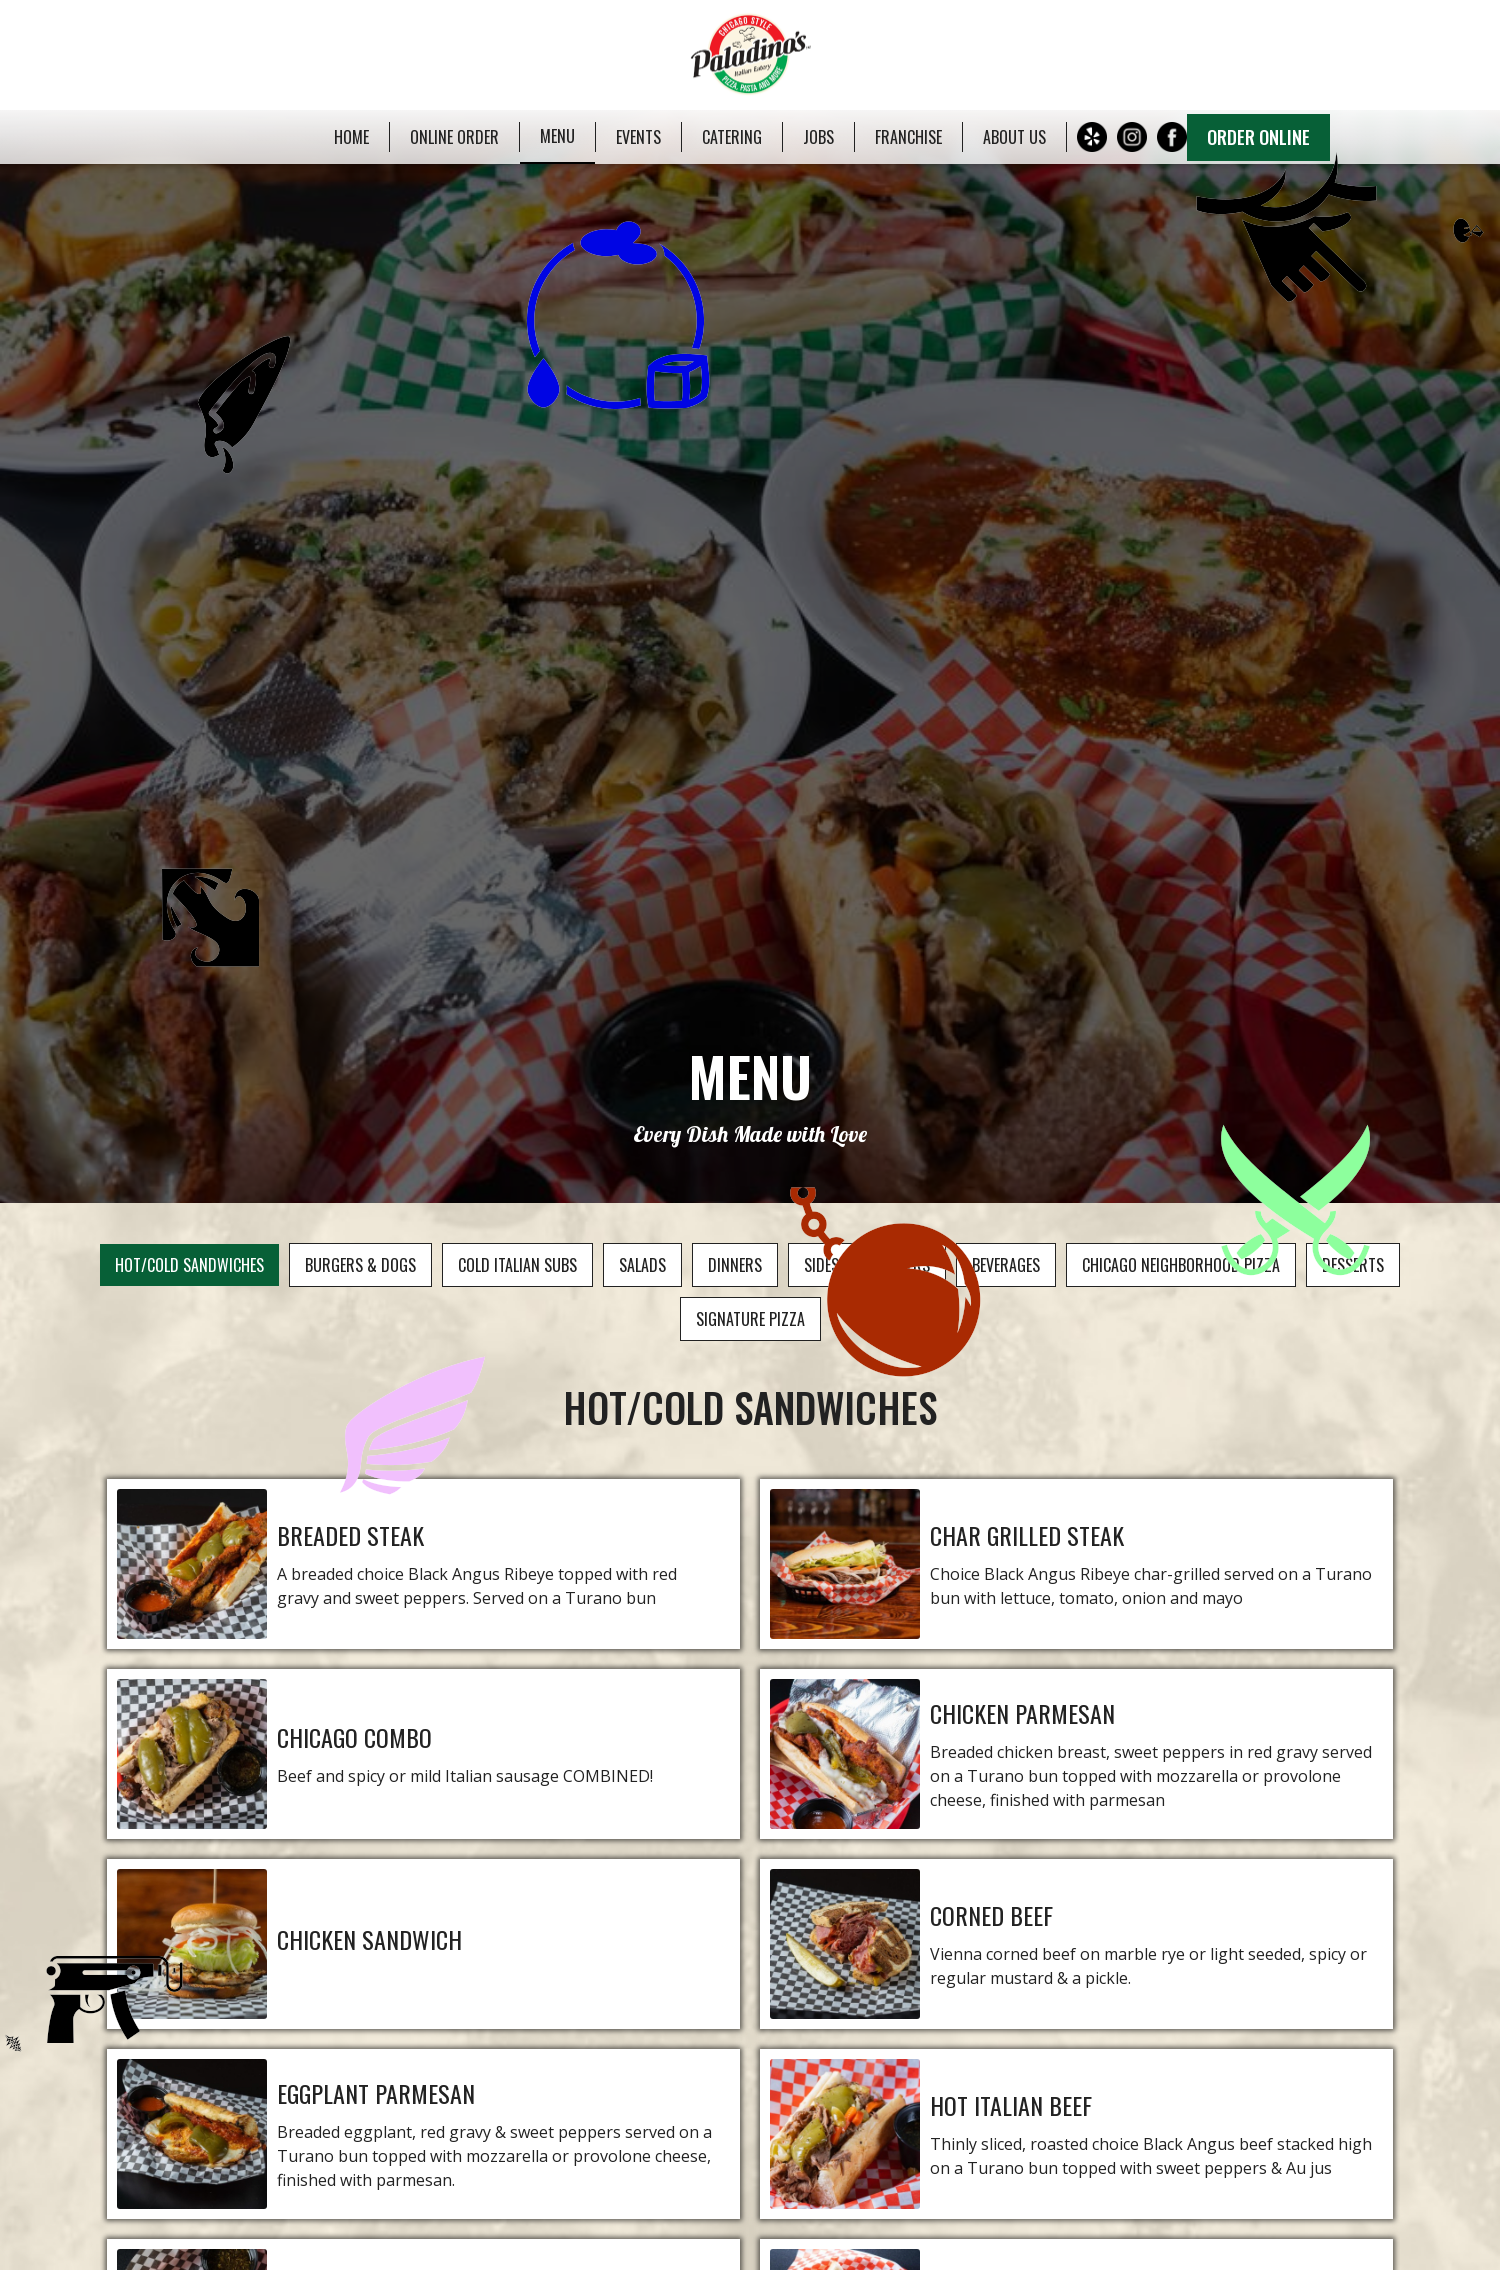  I want to click on activate fire breath ability, so click(210, 917).